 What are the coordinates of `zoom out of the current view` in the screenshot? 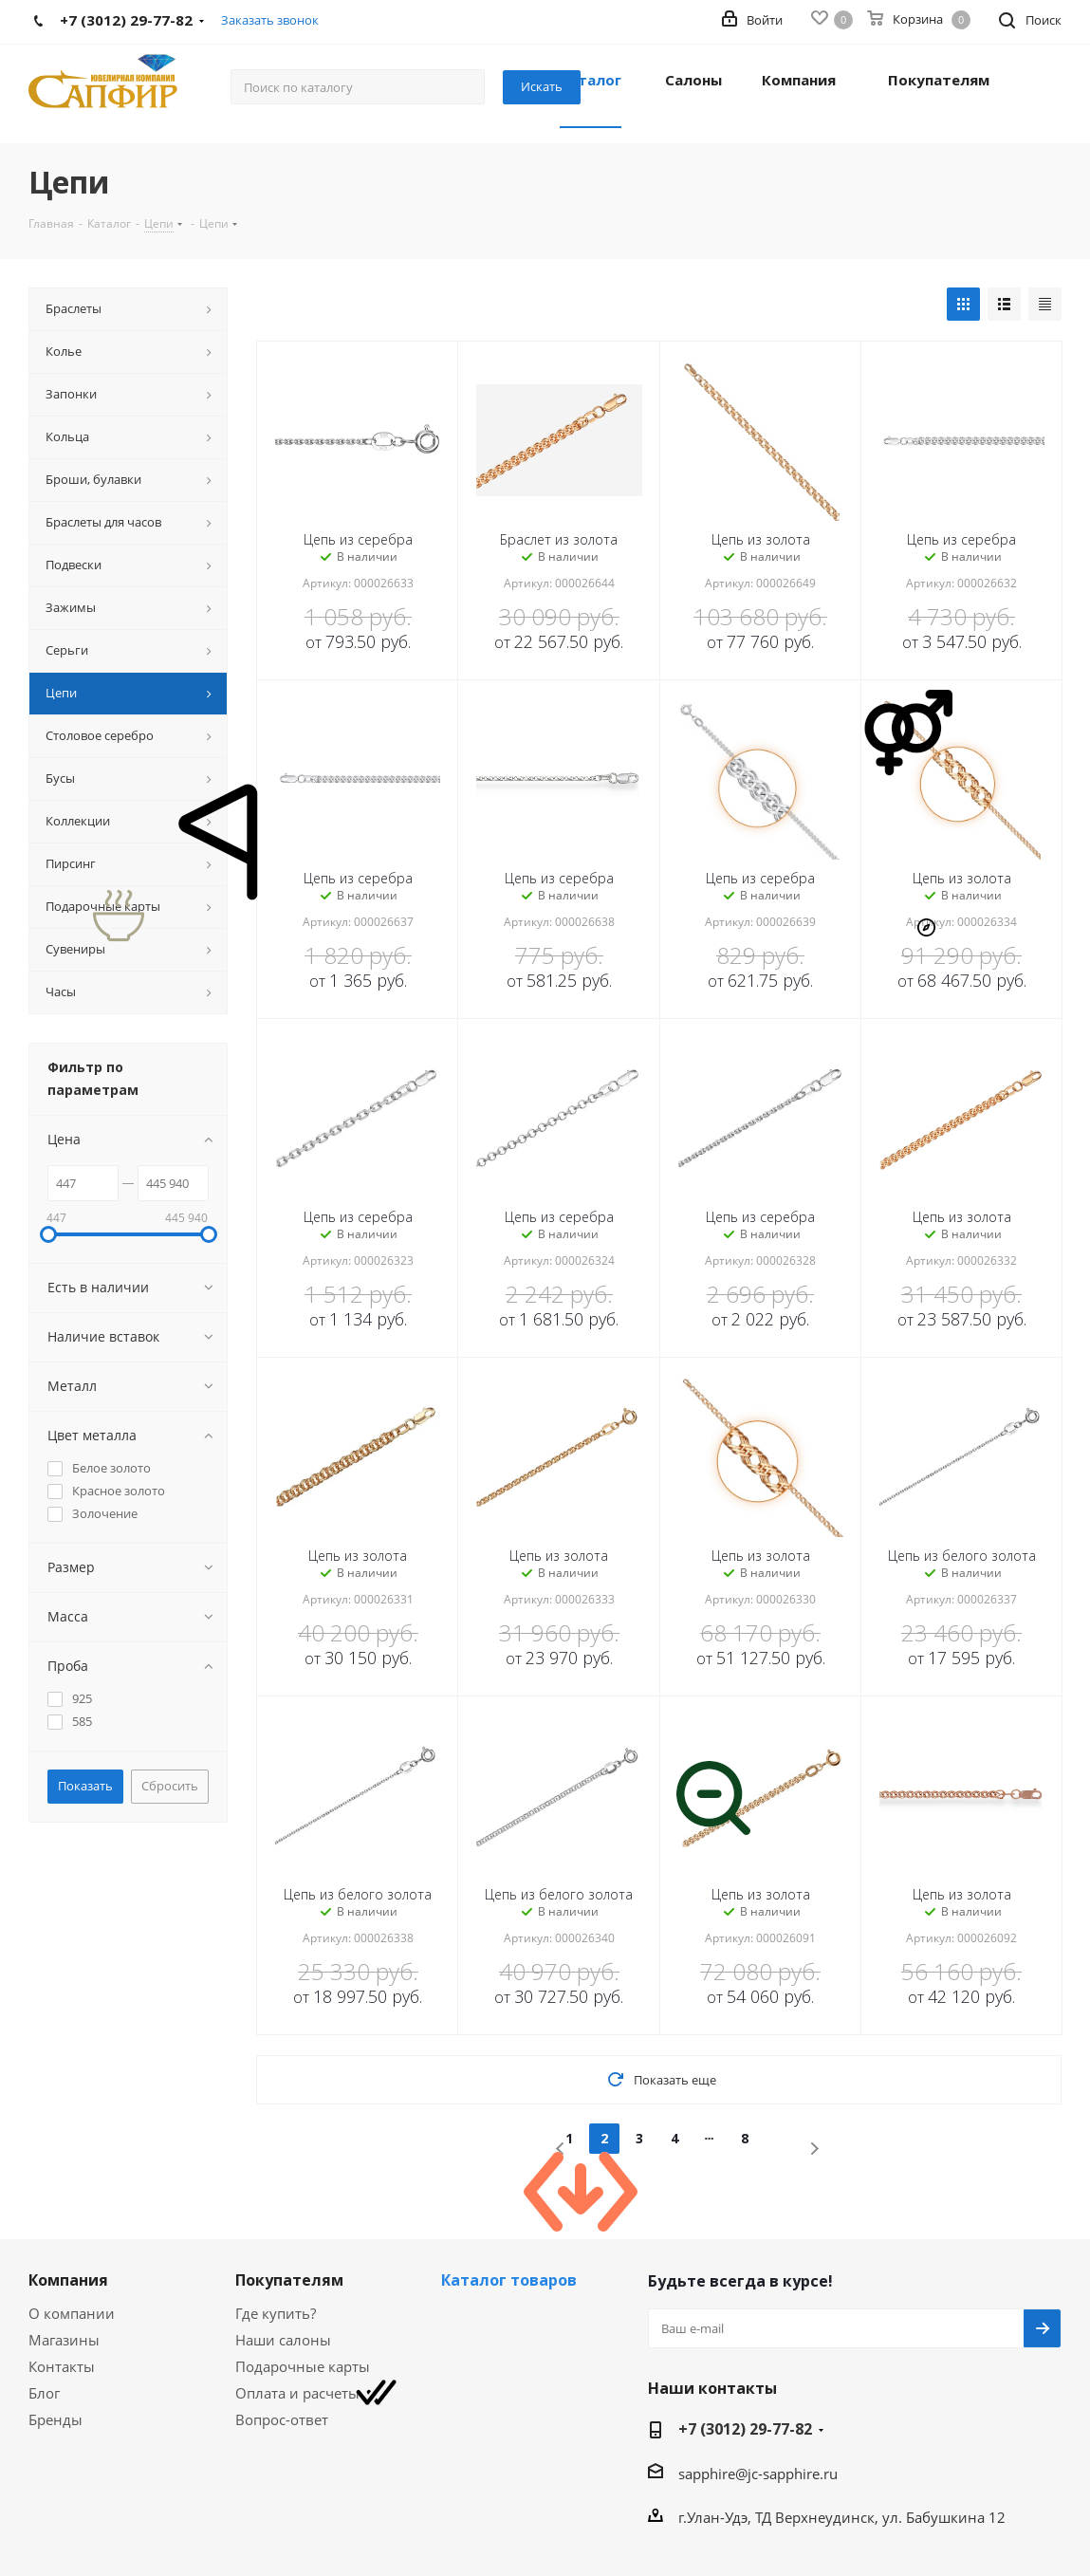 It's located at (713, 1798).